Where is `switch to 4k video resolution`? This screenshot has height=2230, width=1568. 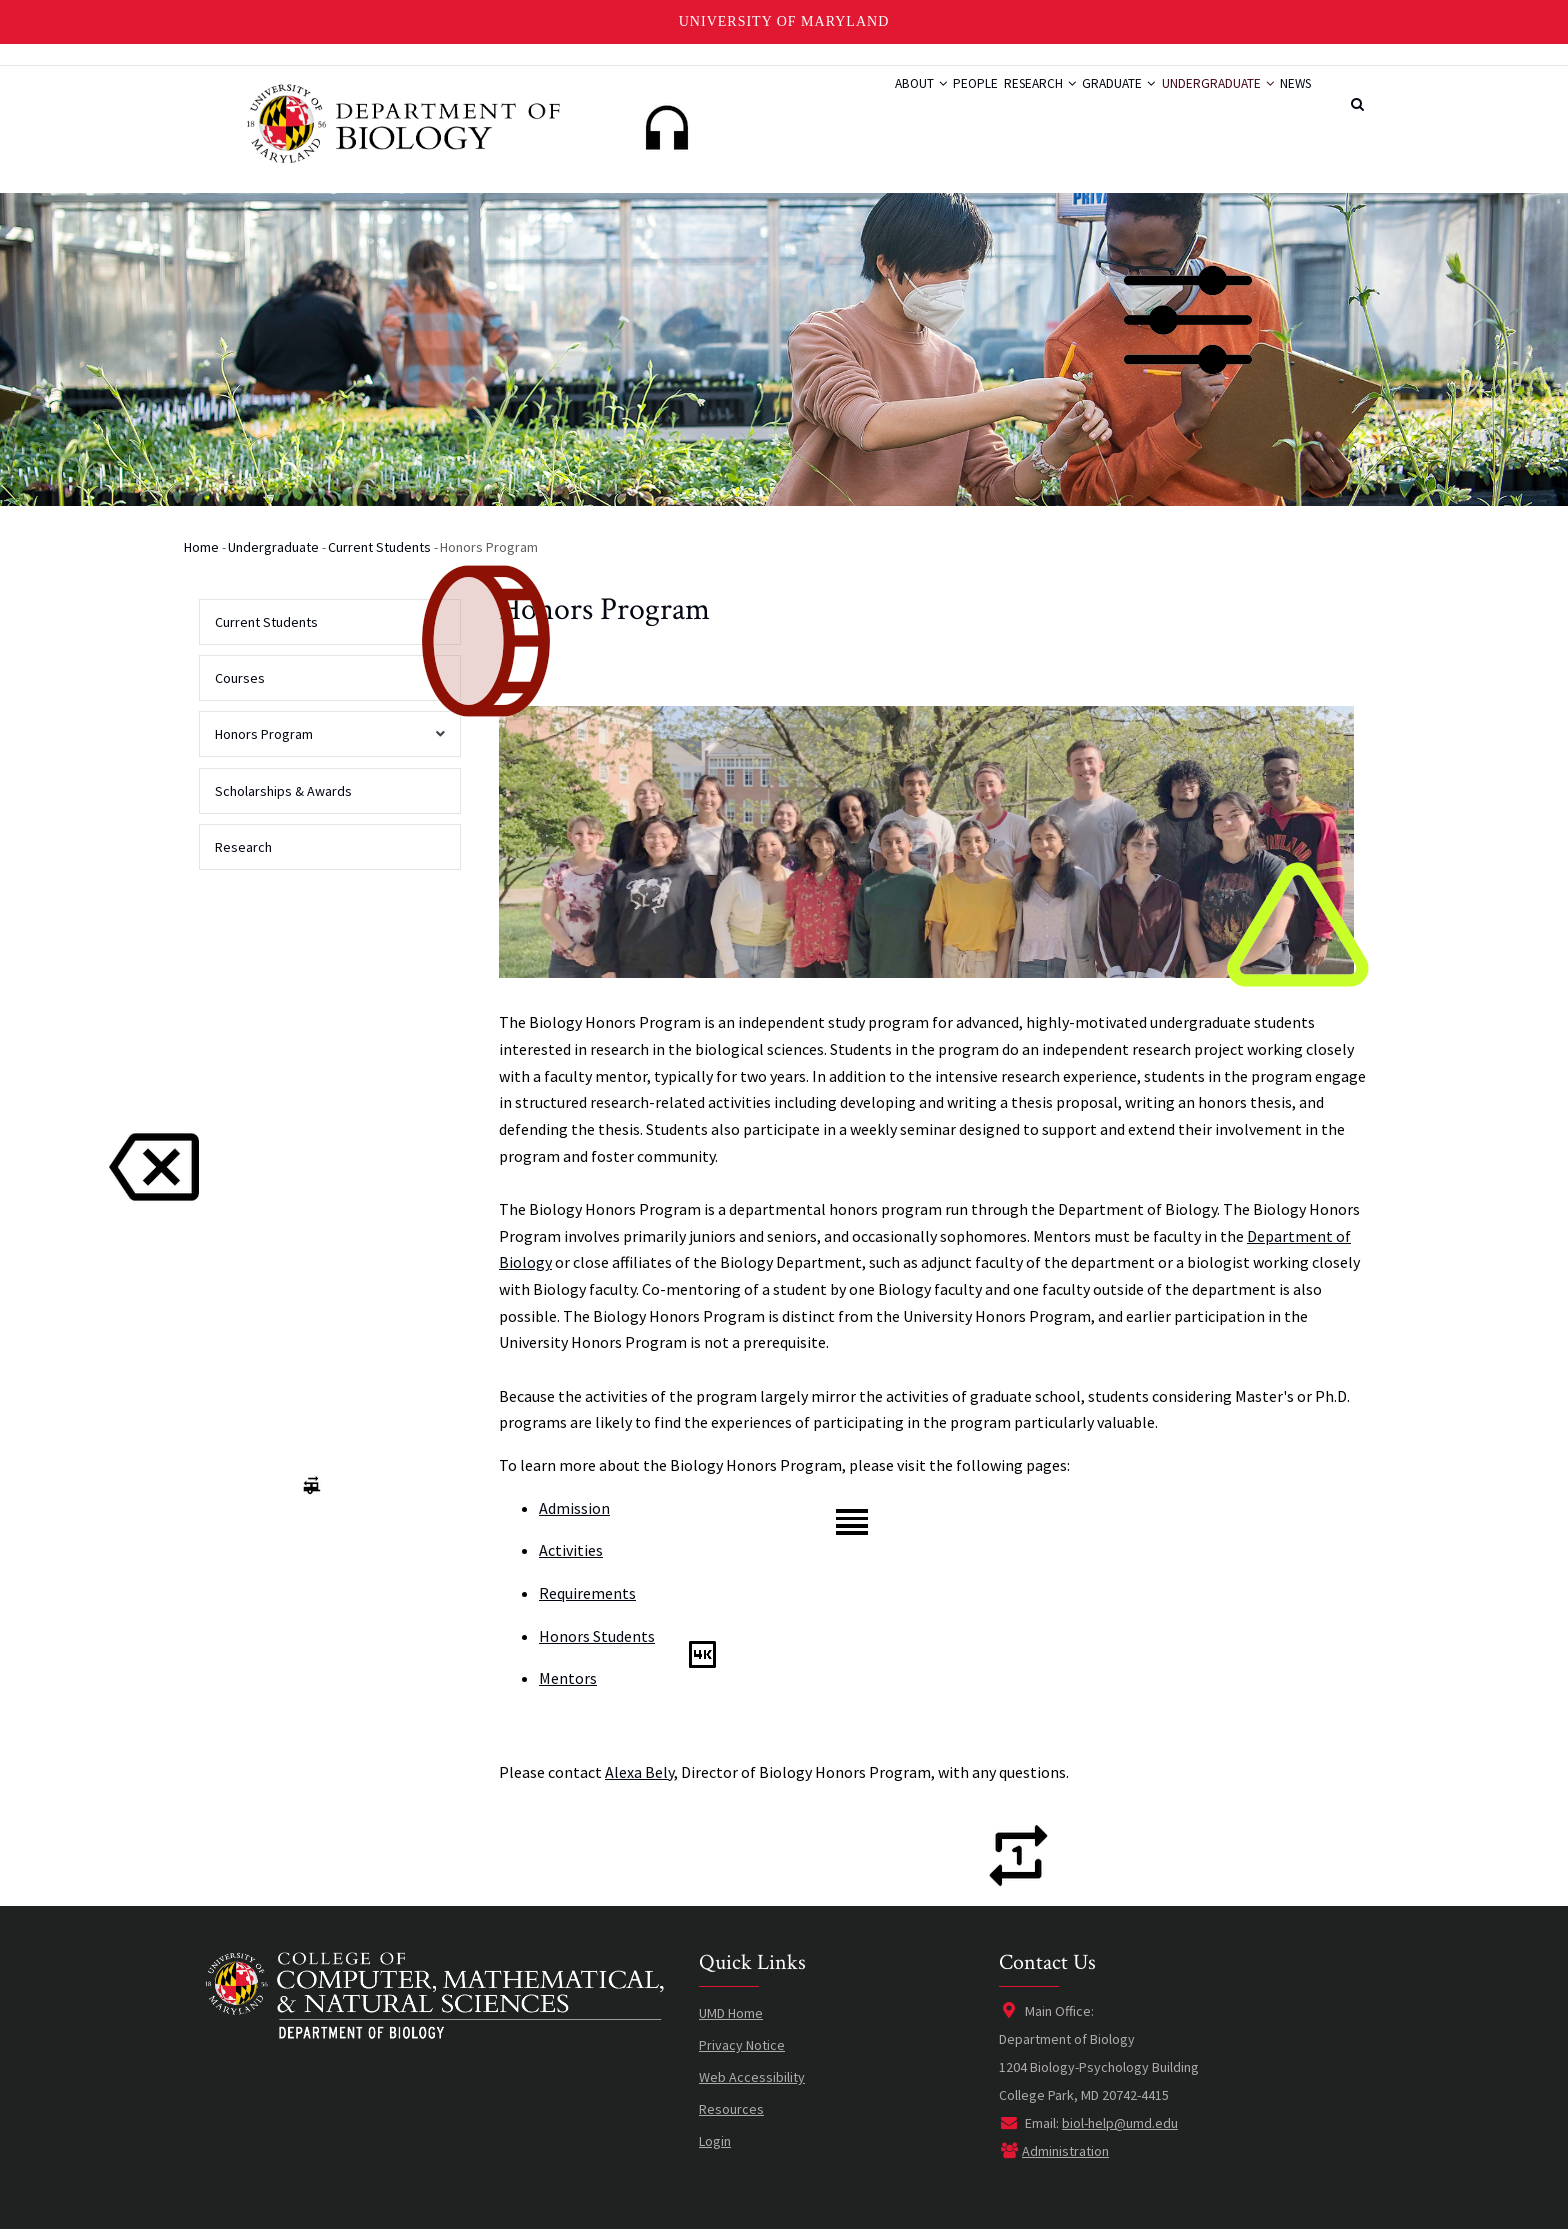
switch to 4k video resolution is located at coordinates (702, 1654).